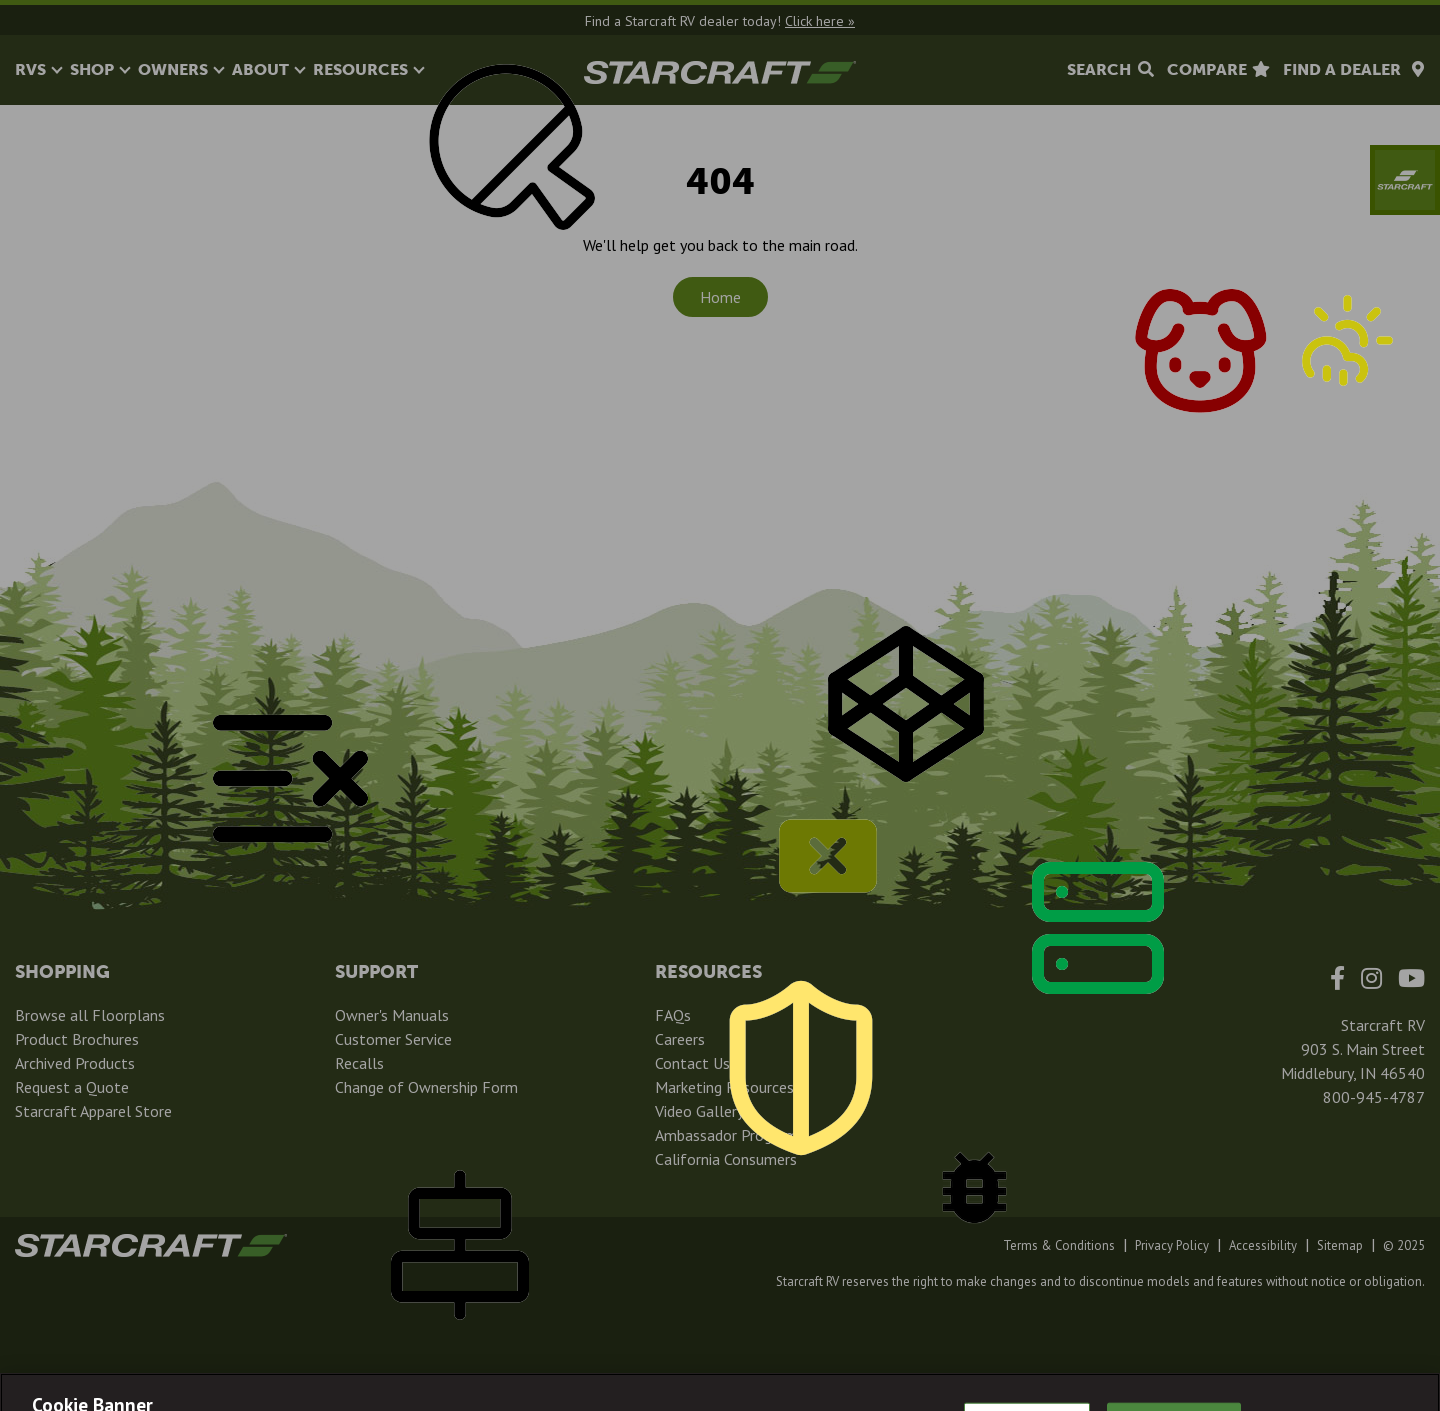 Image resolution: width=1440 pixels, height=1411 pixels. What do you see at coordinates (974, 1187) in the screenshot?
I see `report a bug or issue` at bounding box center [974, 1187].